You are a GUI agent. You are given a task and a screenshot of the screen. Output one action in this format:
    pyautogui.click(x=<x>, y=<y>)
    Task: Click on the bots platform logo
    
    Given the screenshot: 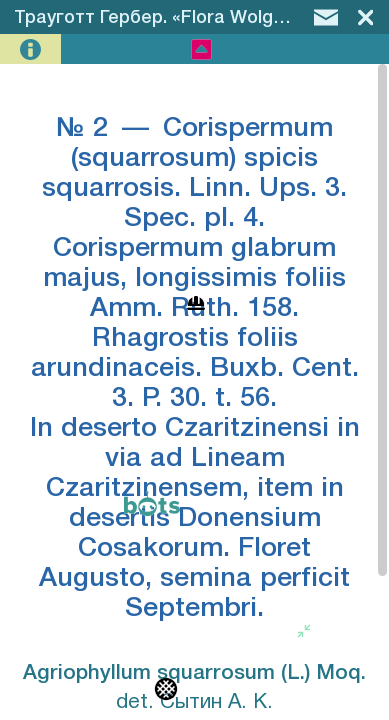 What is the action you would take?
    pyautogui.click(x=152, y=506)
    